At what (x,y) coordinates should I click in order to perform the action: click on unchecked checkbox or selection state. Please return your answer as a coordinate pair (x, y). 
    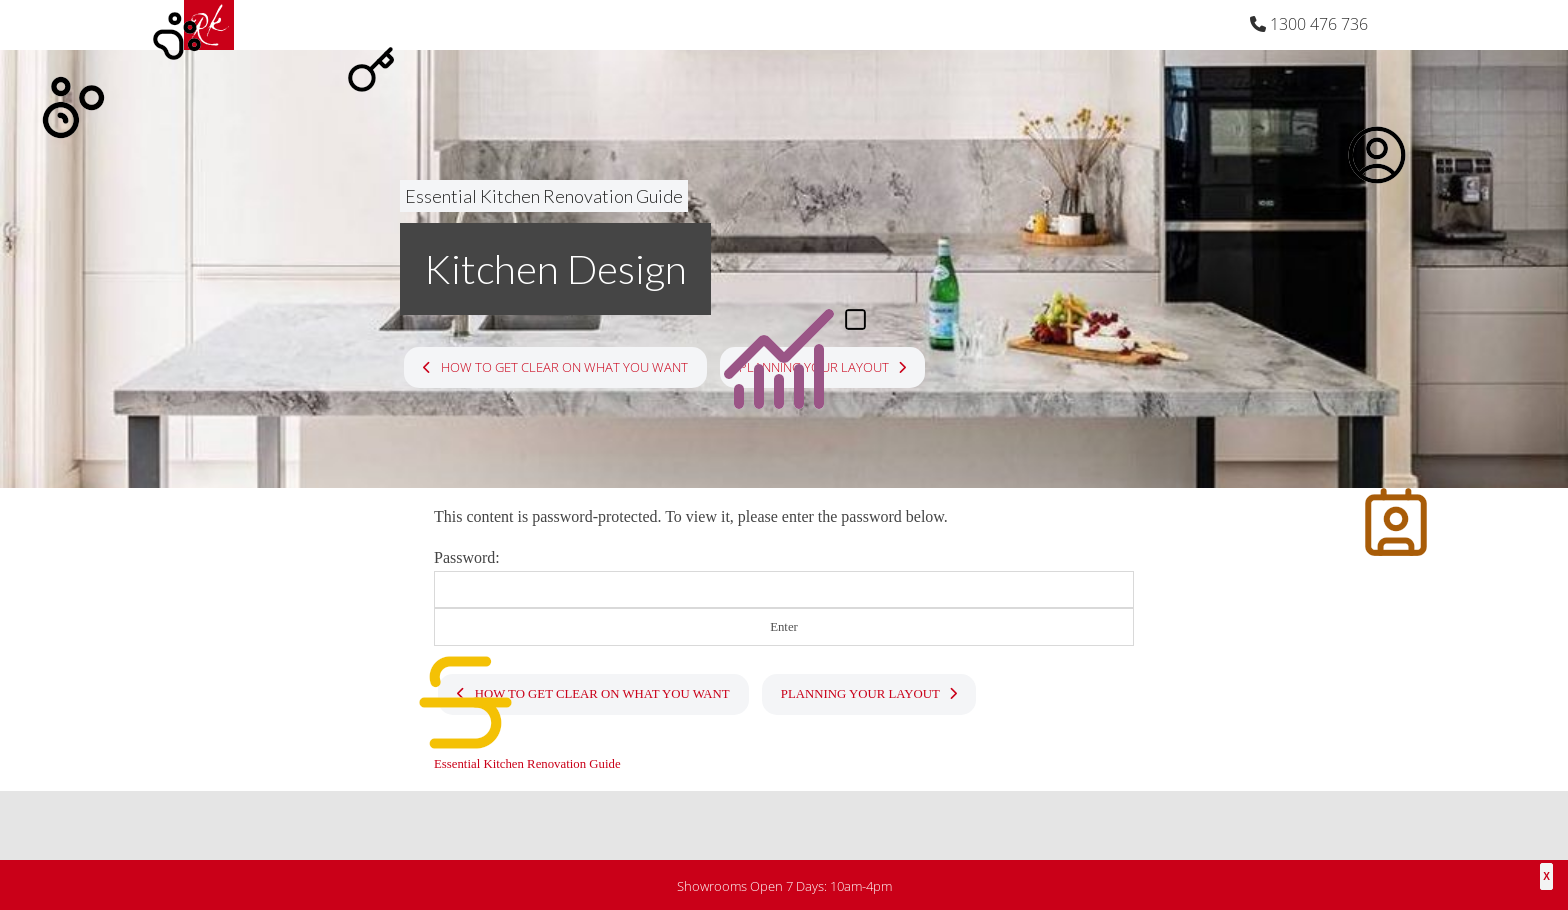
    Looking at the image, I should click on (855, 319).